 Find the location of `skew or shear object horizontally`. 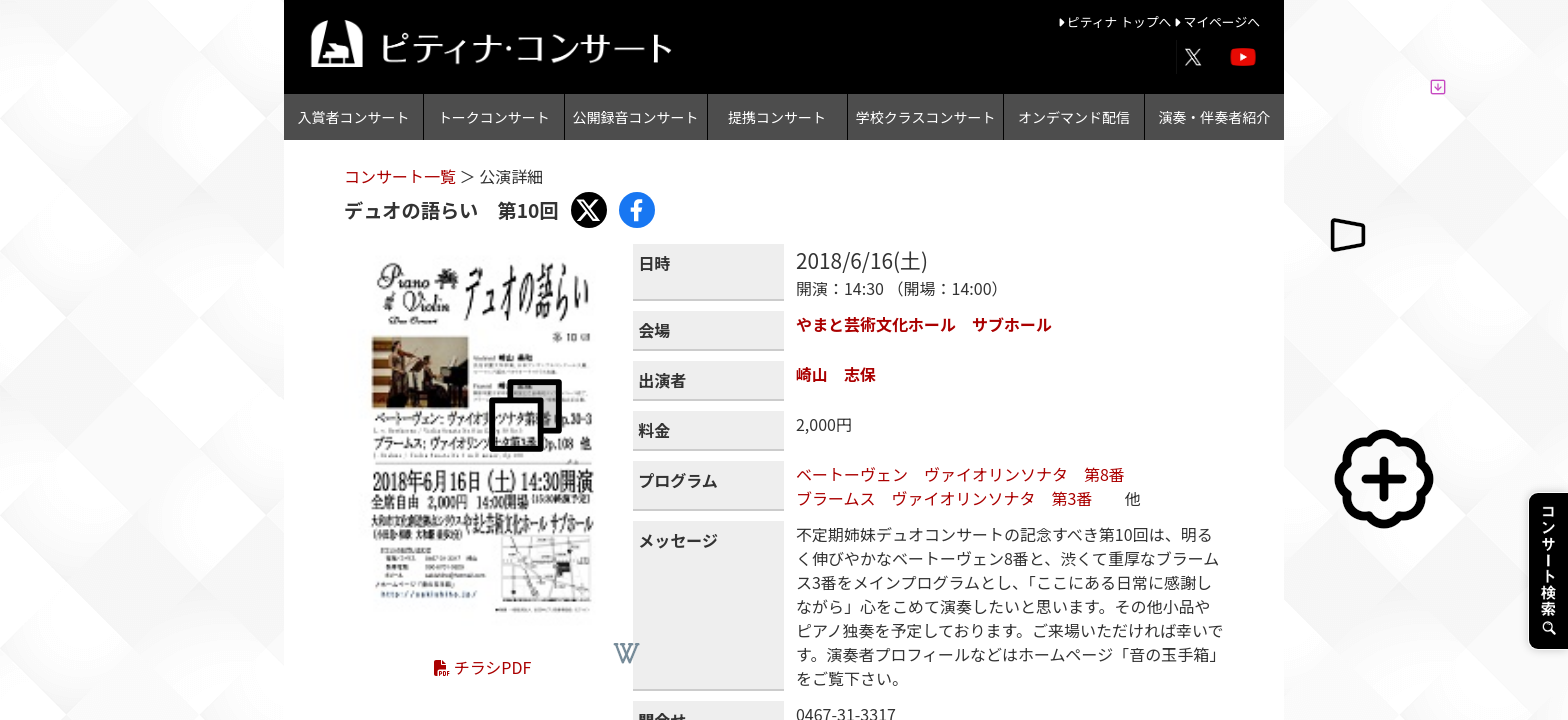

skew or shear object horizontally is located at coordinates (1348, 235).